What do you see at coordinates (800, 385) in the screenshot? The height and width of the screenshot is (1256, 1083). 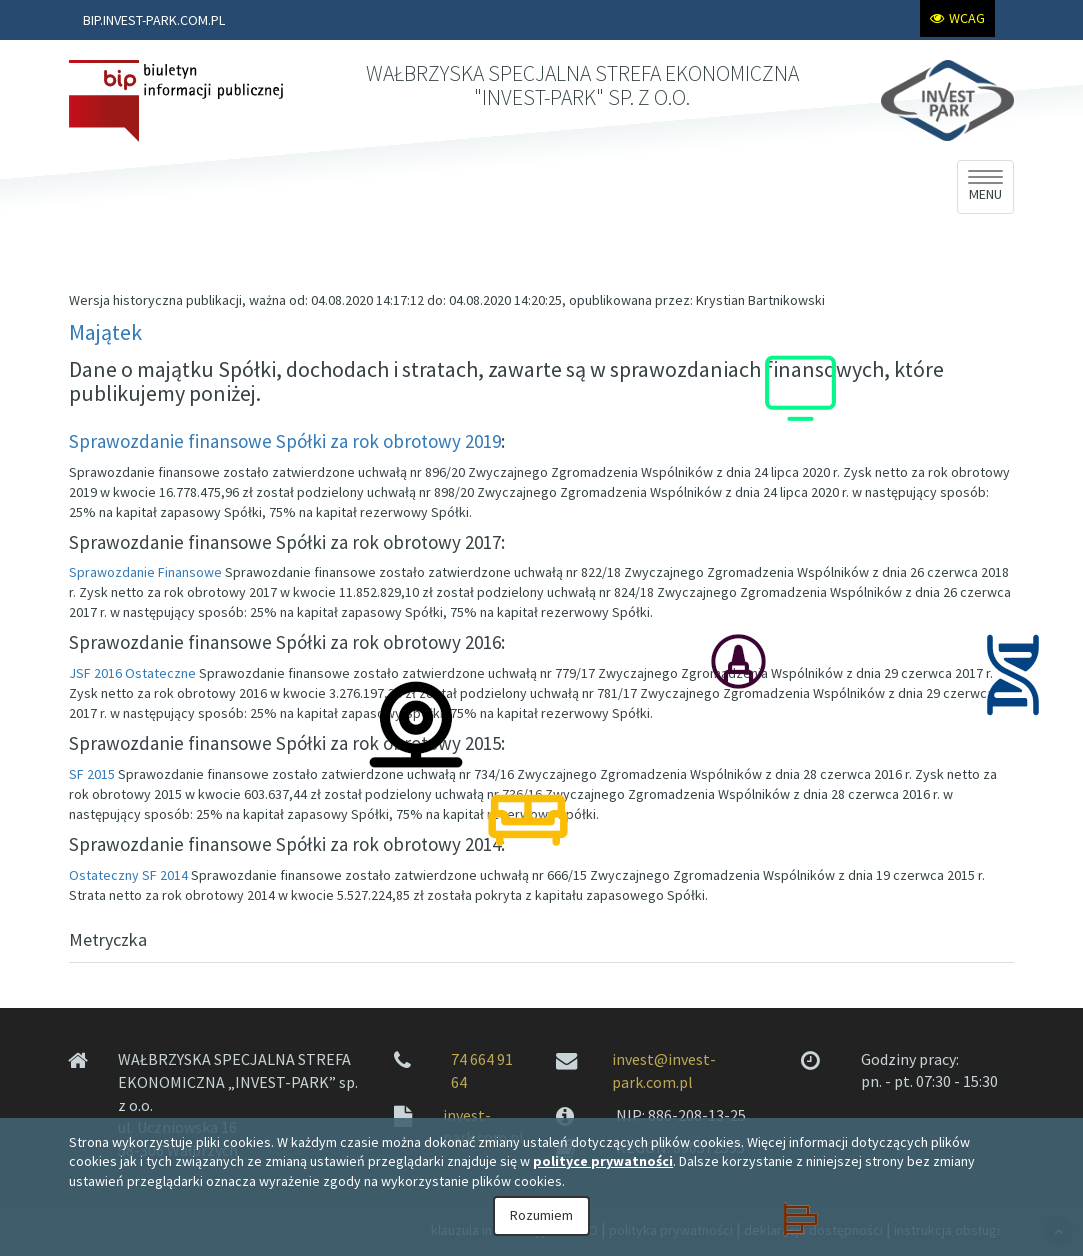 I see `view display settings` at bounding box center [800, 385].